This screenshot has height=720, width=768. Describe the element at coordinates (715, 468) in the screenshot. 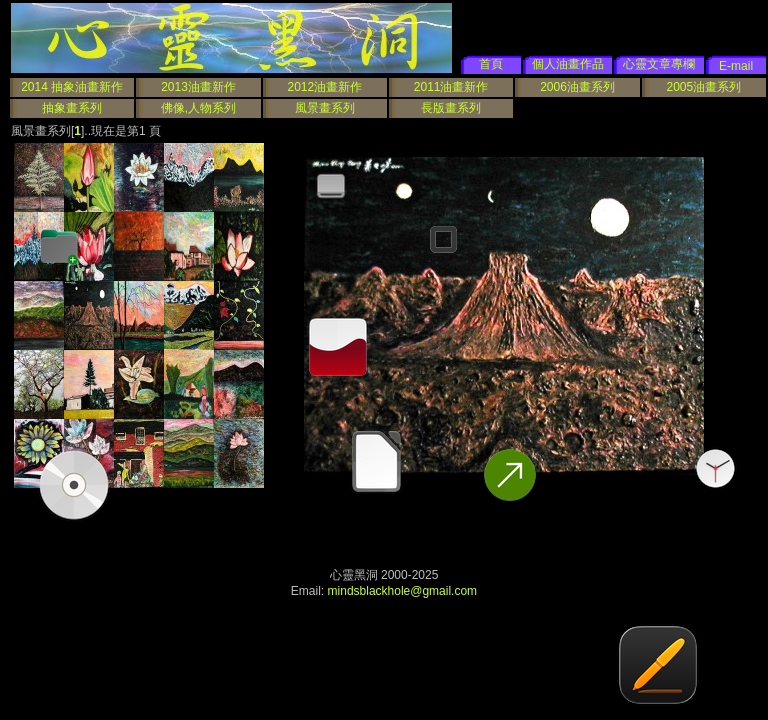

I see `access date and time settings` at that location.